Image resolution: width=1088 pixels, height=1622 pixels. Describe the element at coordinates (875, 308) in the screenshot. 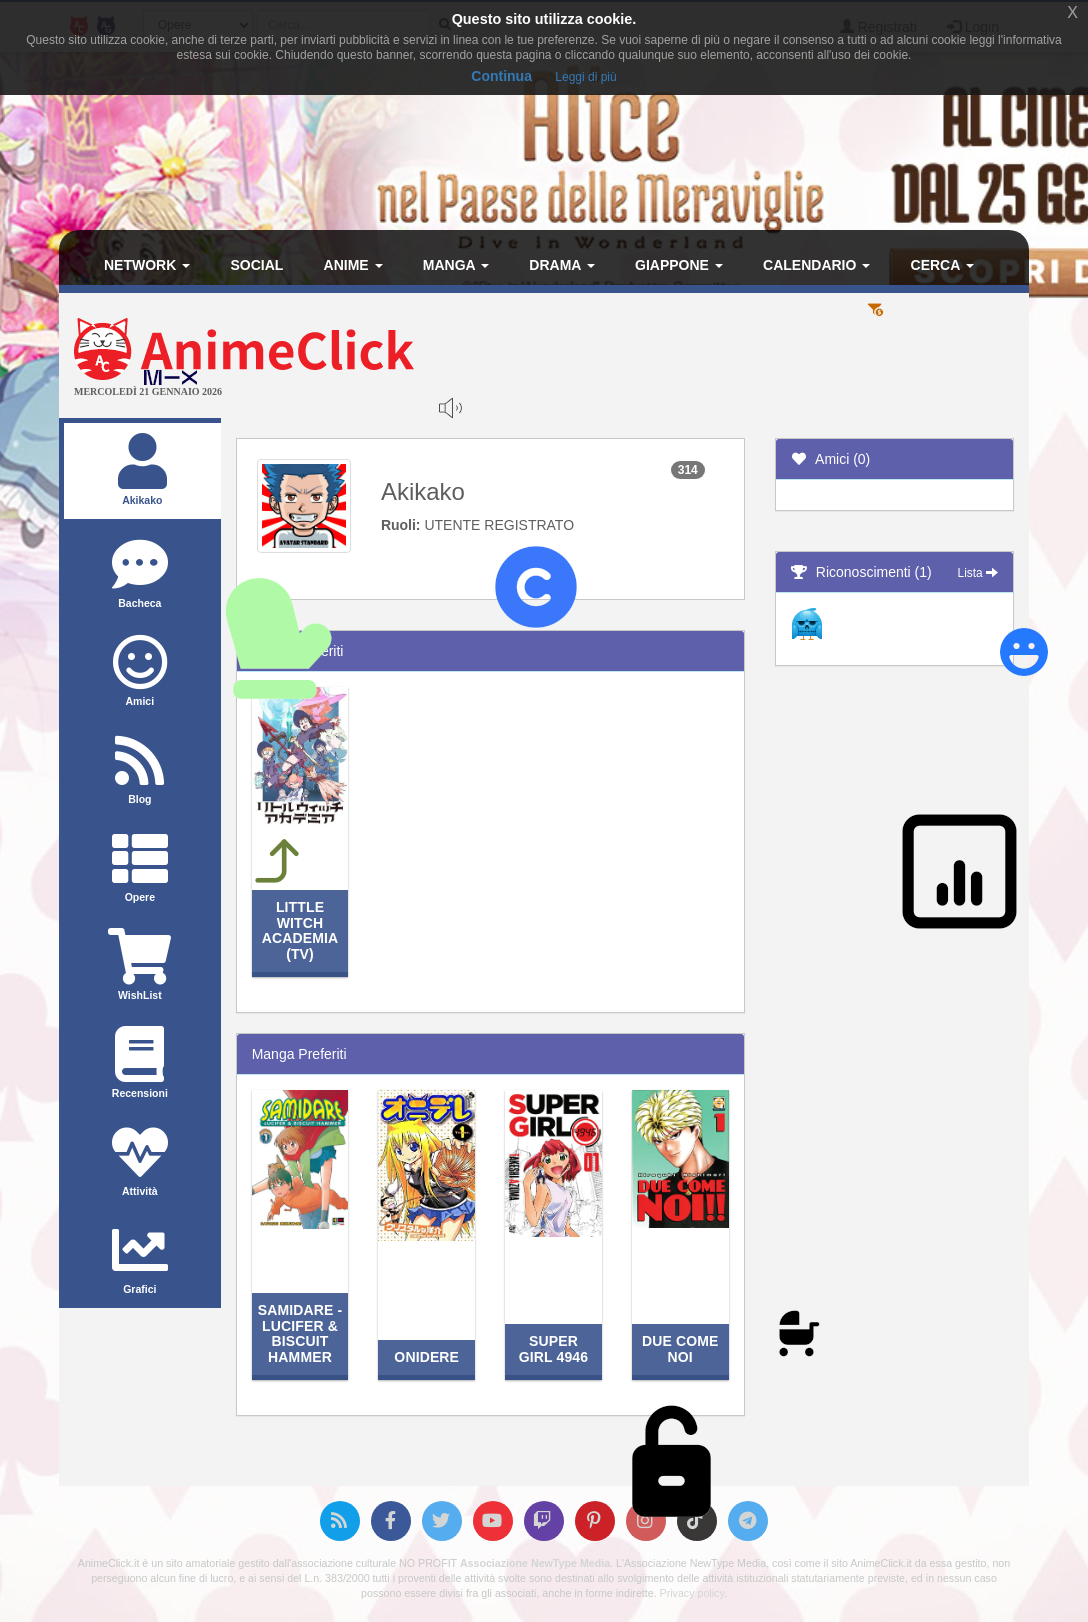

I see `filter sales or revenue data` at that location.